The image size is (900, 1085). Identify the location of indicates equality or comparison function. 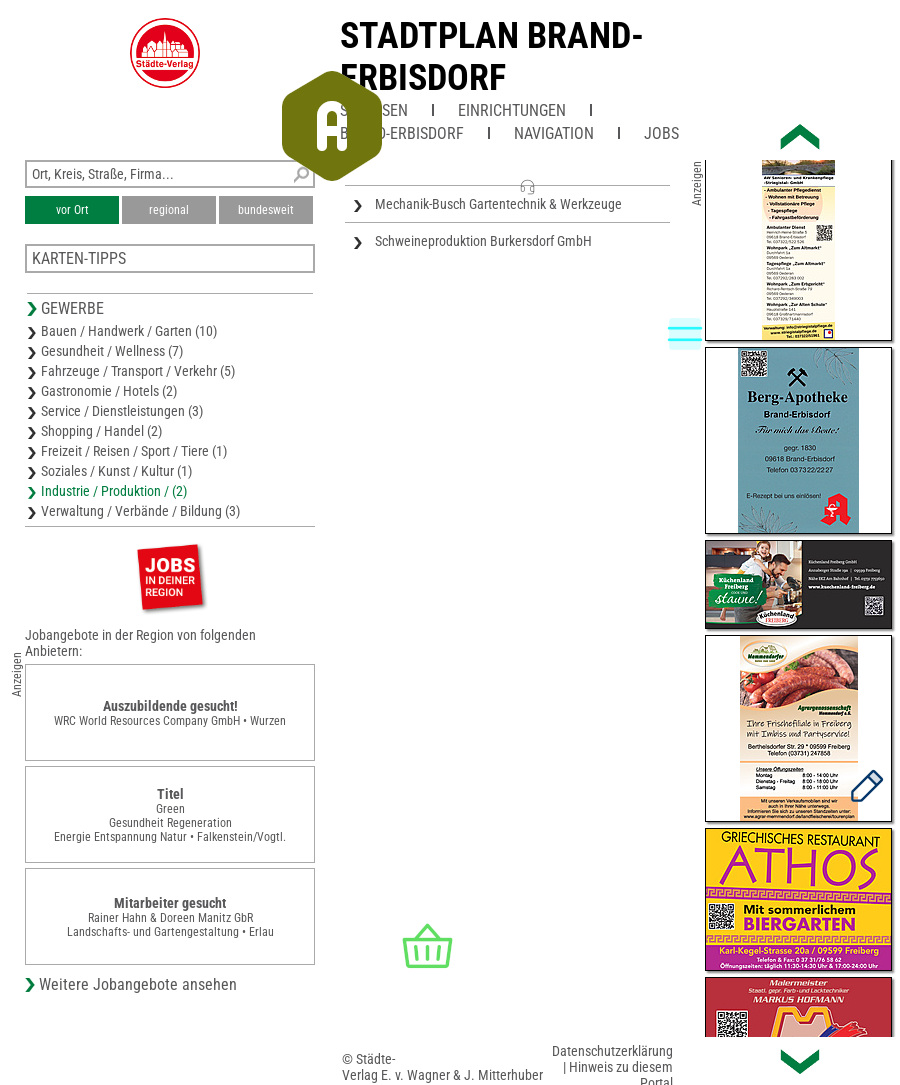
(685, 334).